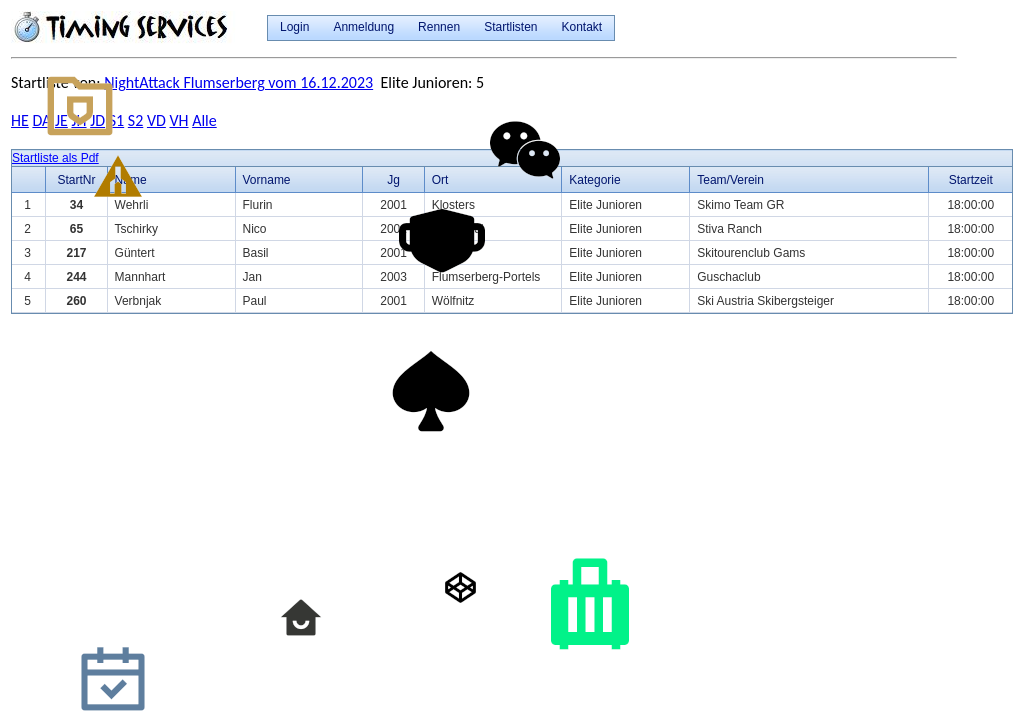  Describe the element at coordinates (431, 393) in the screenshot. I see `spades suit symbol for card games` at that location.